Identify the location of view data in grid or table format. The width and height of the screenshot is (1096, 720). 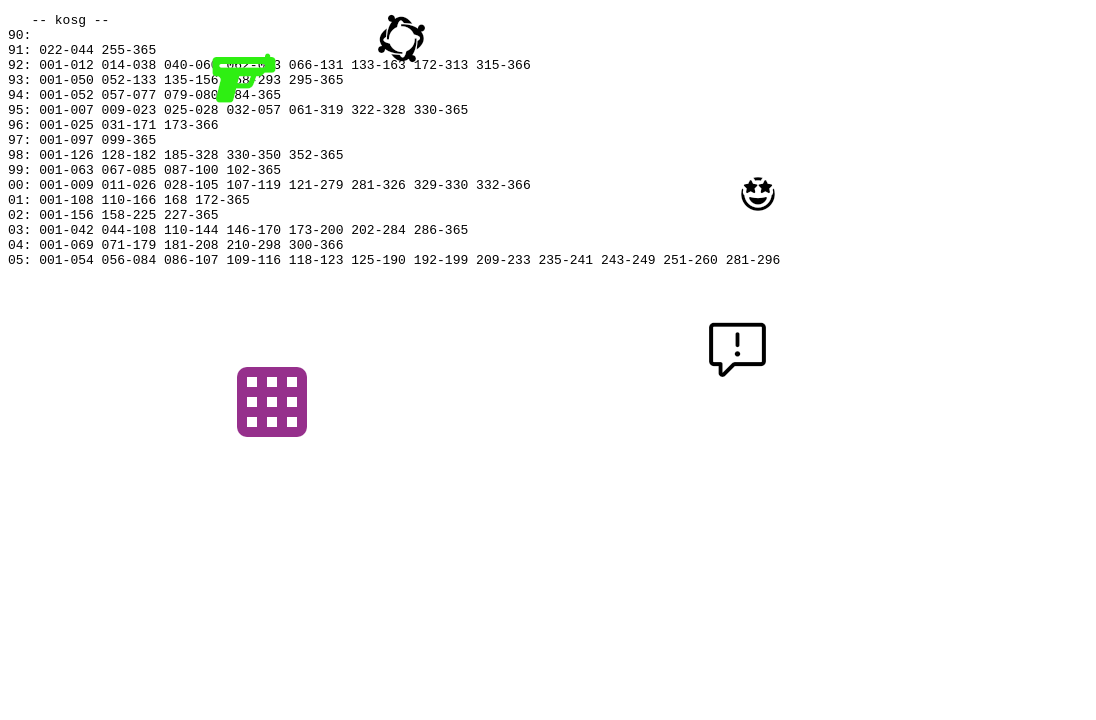
(272, 402).